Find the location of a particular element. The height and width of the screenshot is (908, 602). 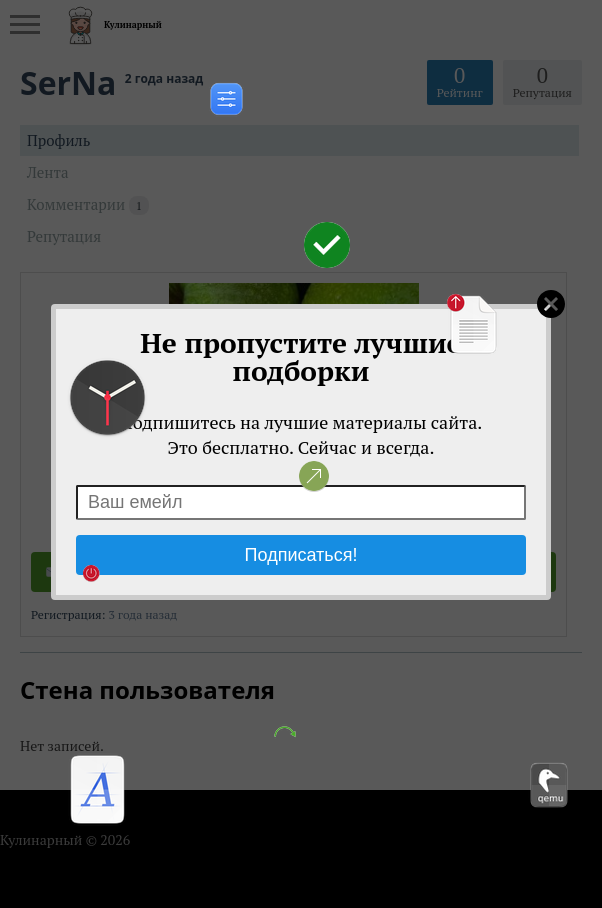

shut down the system is located at coordinates (91, 573).